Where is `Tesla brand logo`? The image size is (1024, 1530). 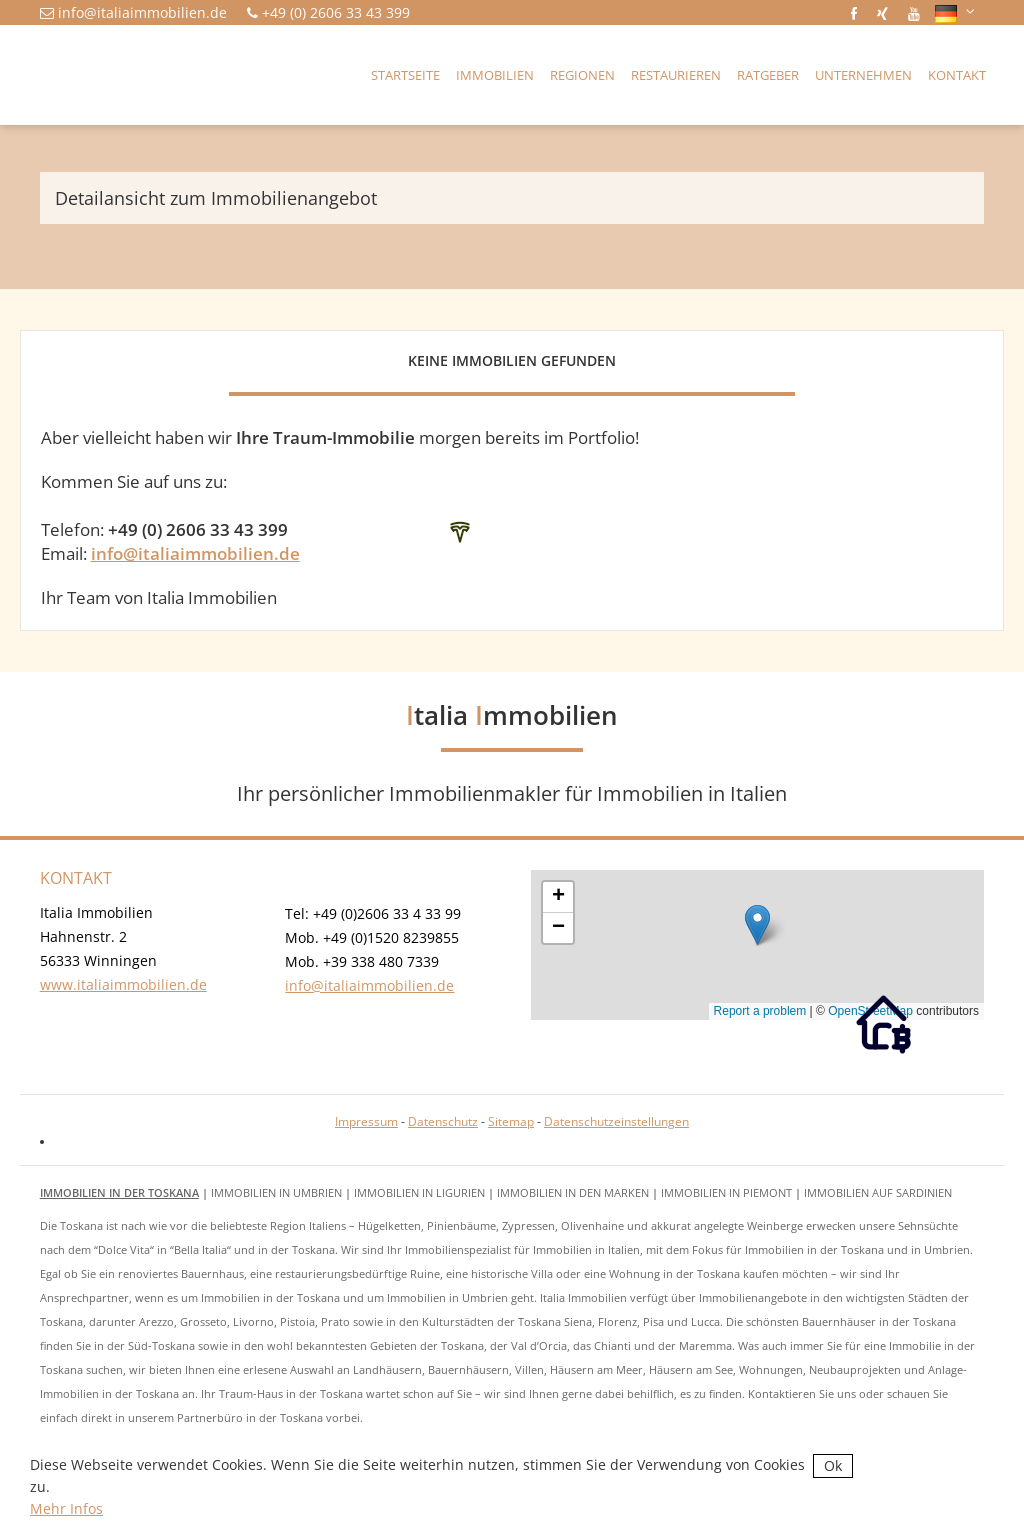 Tesla brand logo is located at coordinates (460, 532).